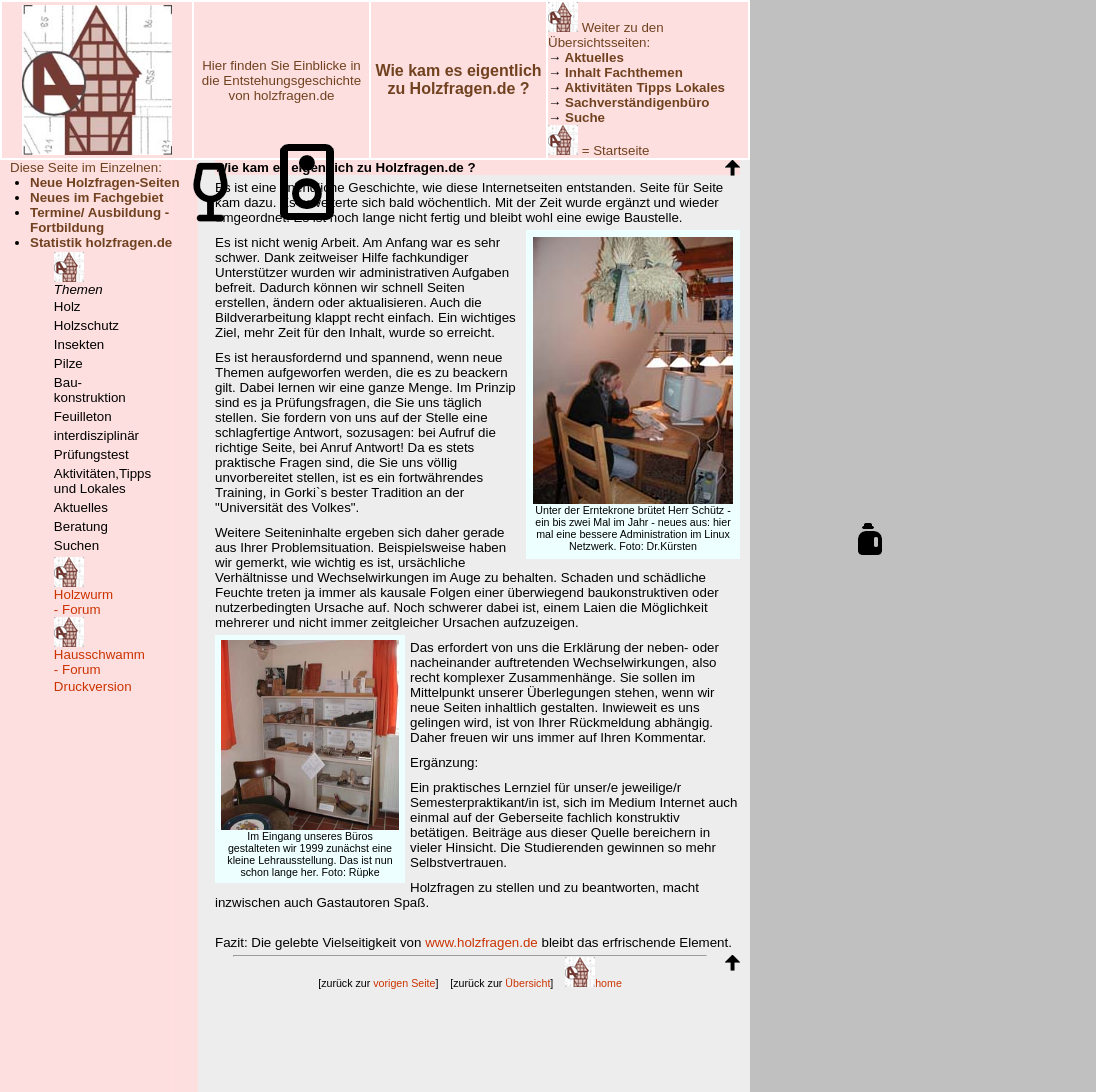  I want to click on laundry or cleaning product category, so click(870, 539).